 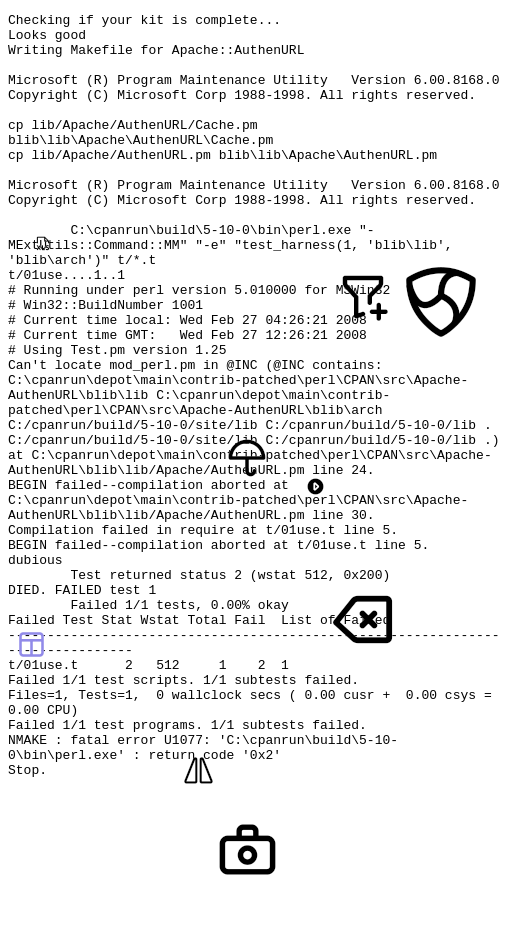 I want to click on play media or video content, so click(x=315, y=486).